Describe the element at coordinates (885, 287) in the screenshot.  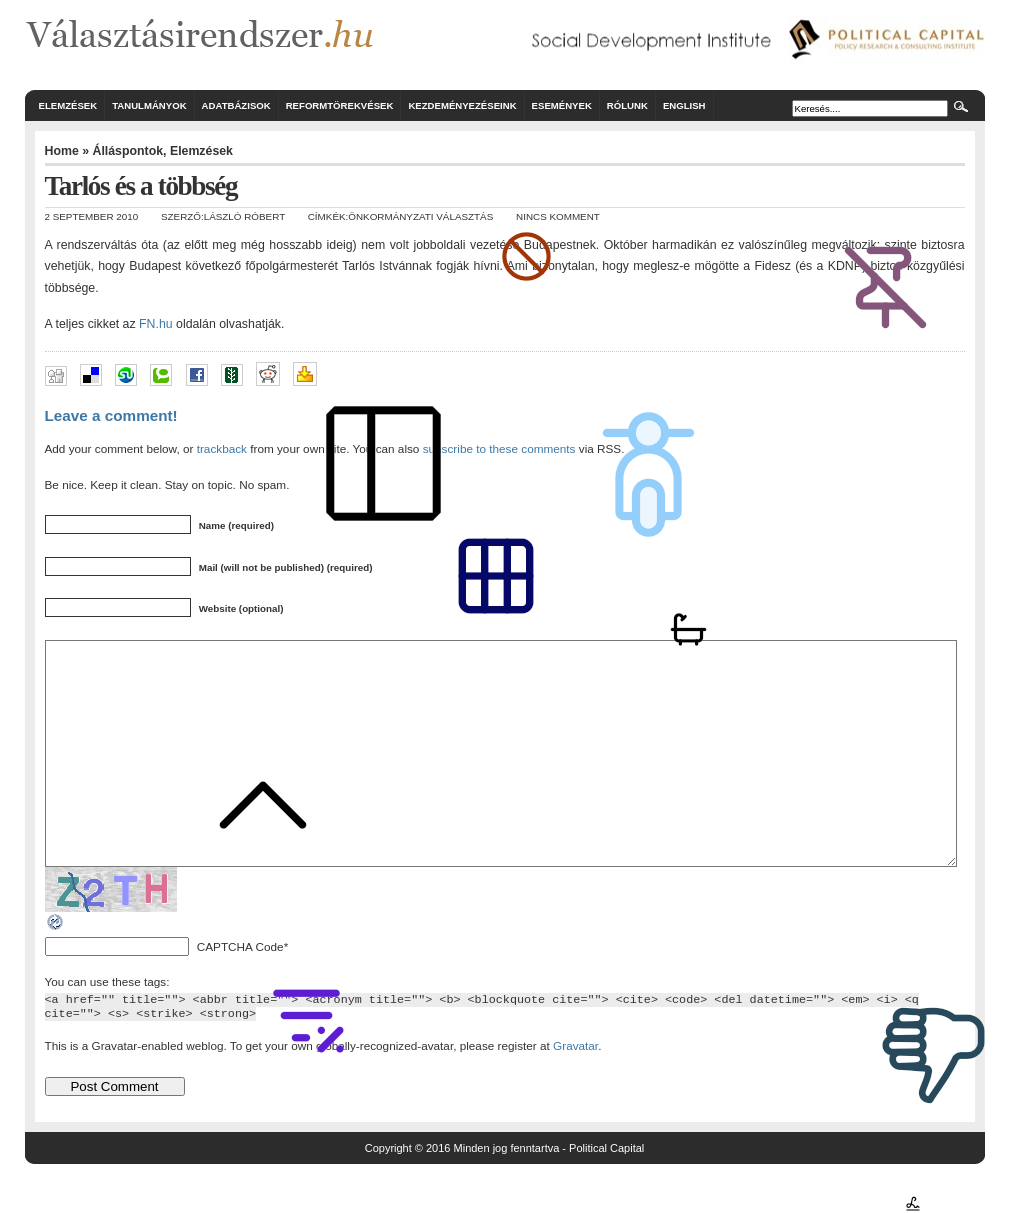
I see `unpin an item from its current location` at that location.